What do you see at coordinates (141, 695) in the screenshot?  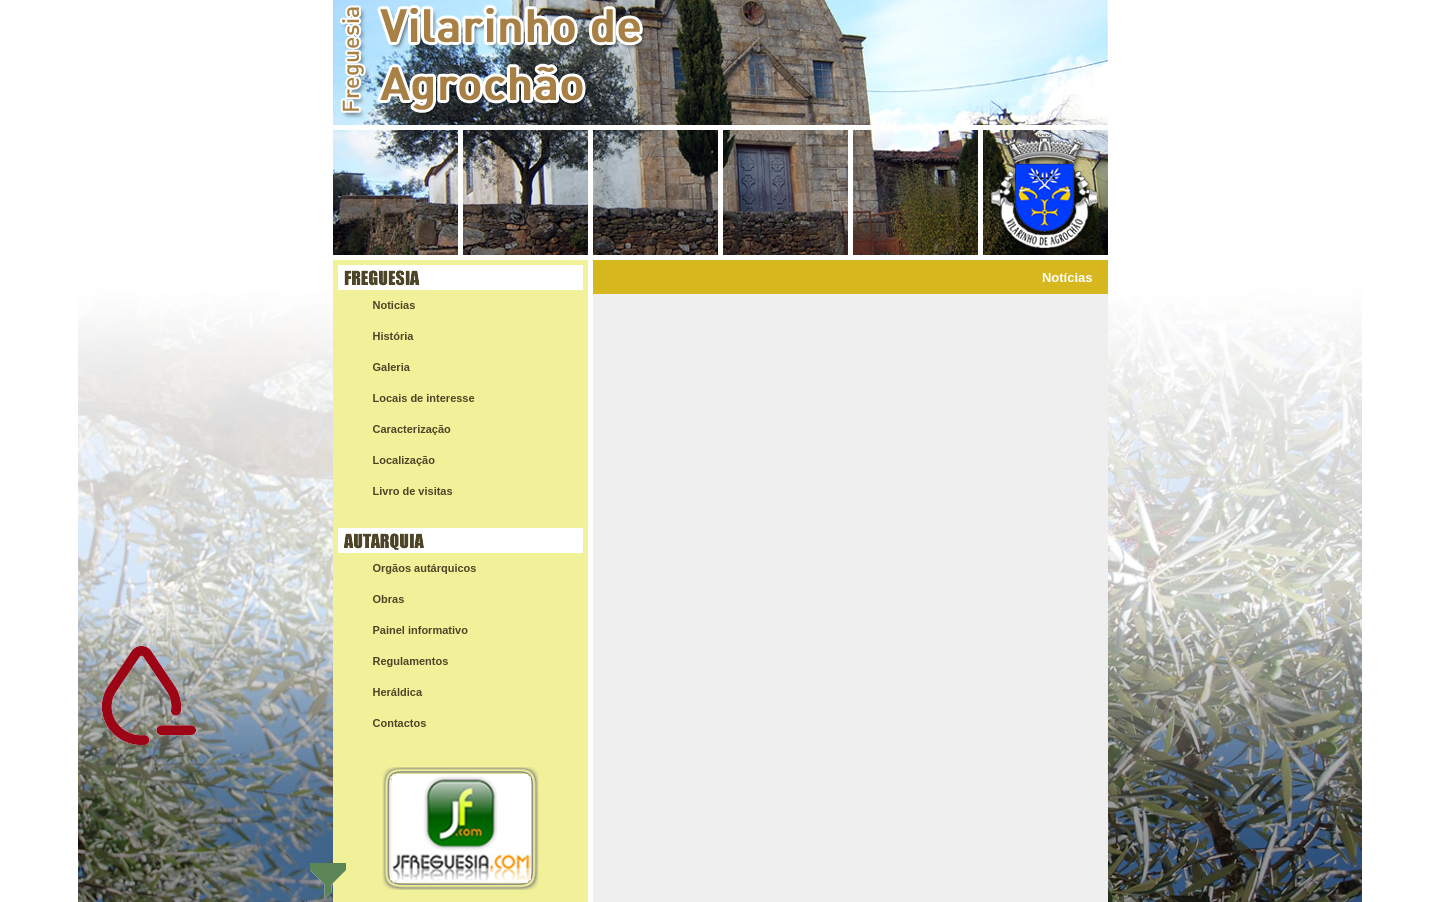 I see `decrease water or liquid level` at bounding box center [141, 695].